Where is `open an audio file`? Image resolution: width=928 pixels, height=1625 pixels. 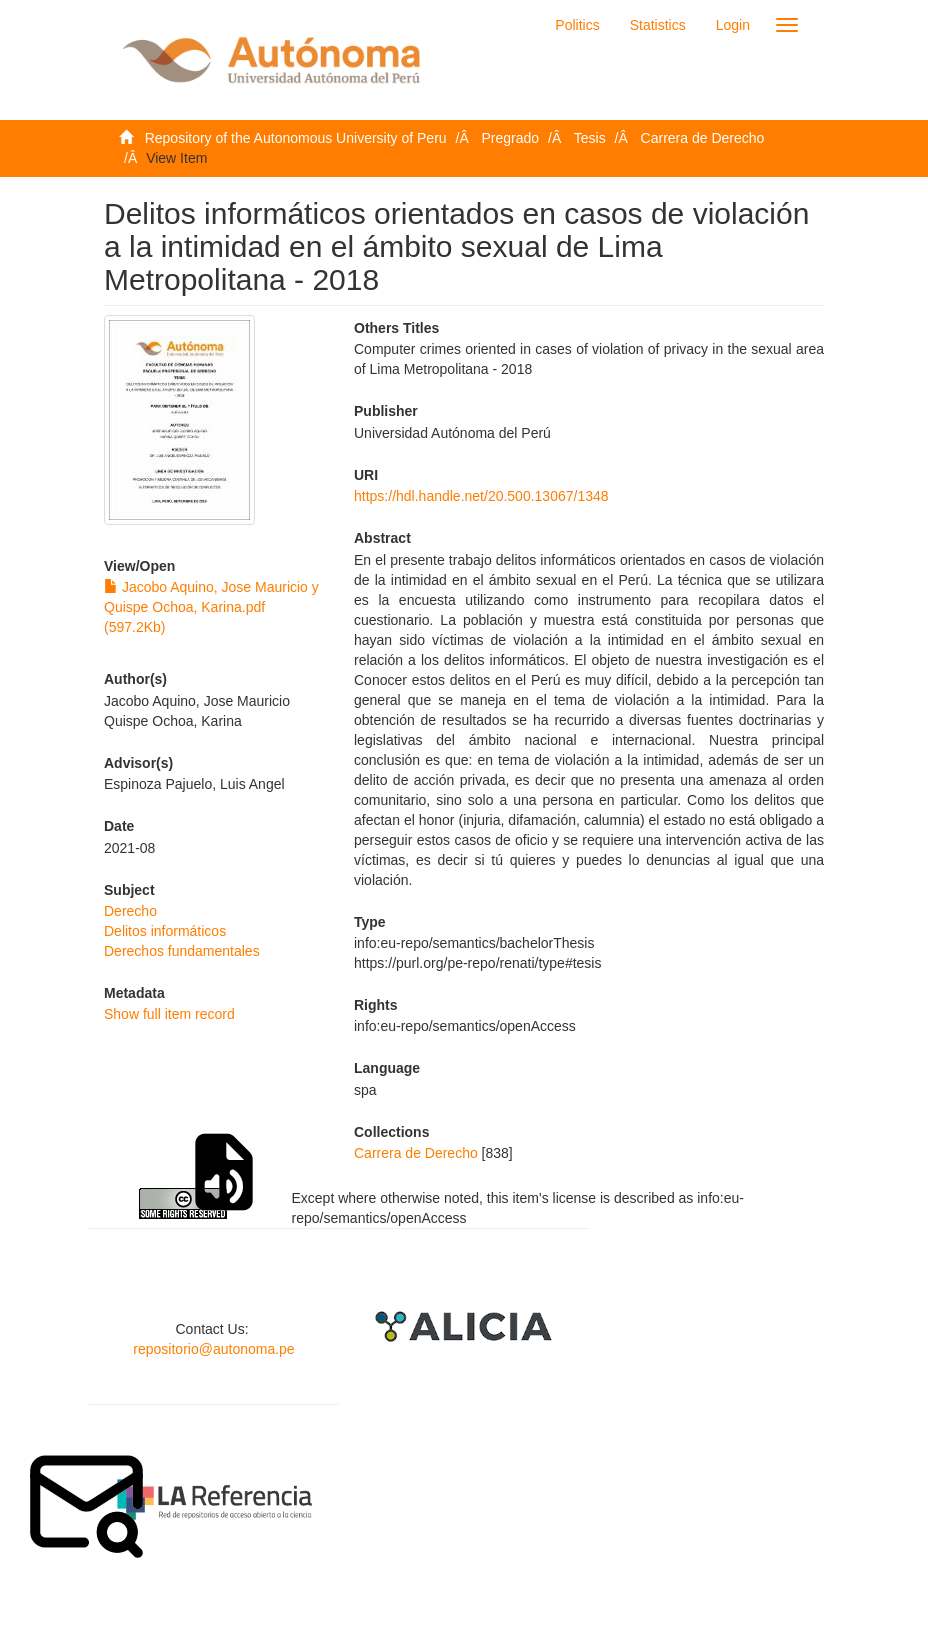 open an audio file is located at coordinates (224, 1172).